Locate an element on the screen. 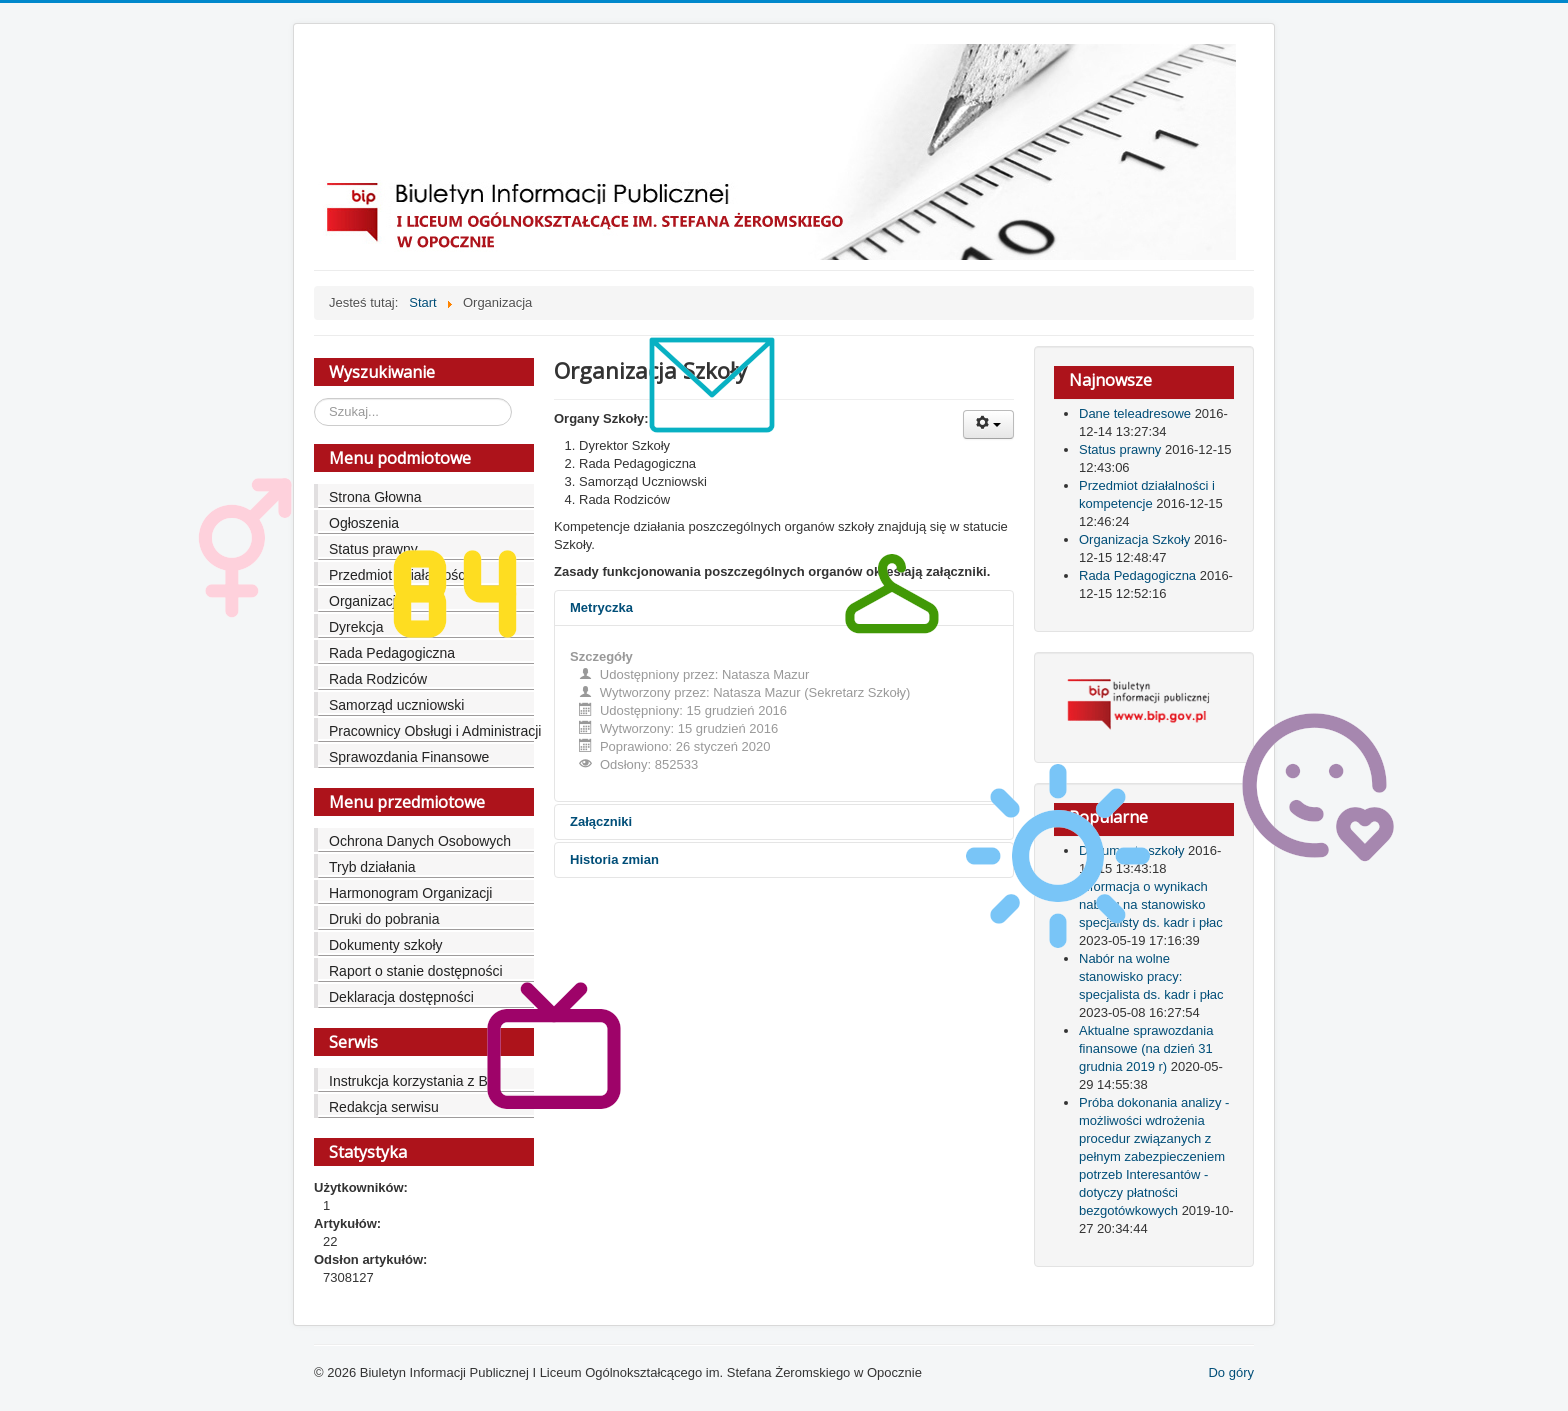 The image size is (1568, 1411). access tv or video streaming options is located at coordinates (554, 1049).